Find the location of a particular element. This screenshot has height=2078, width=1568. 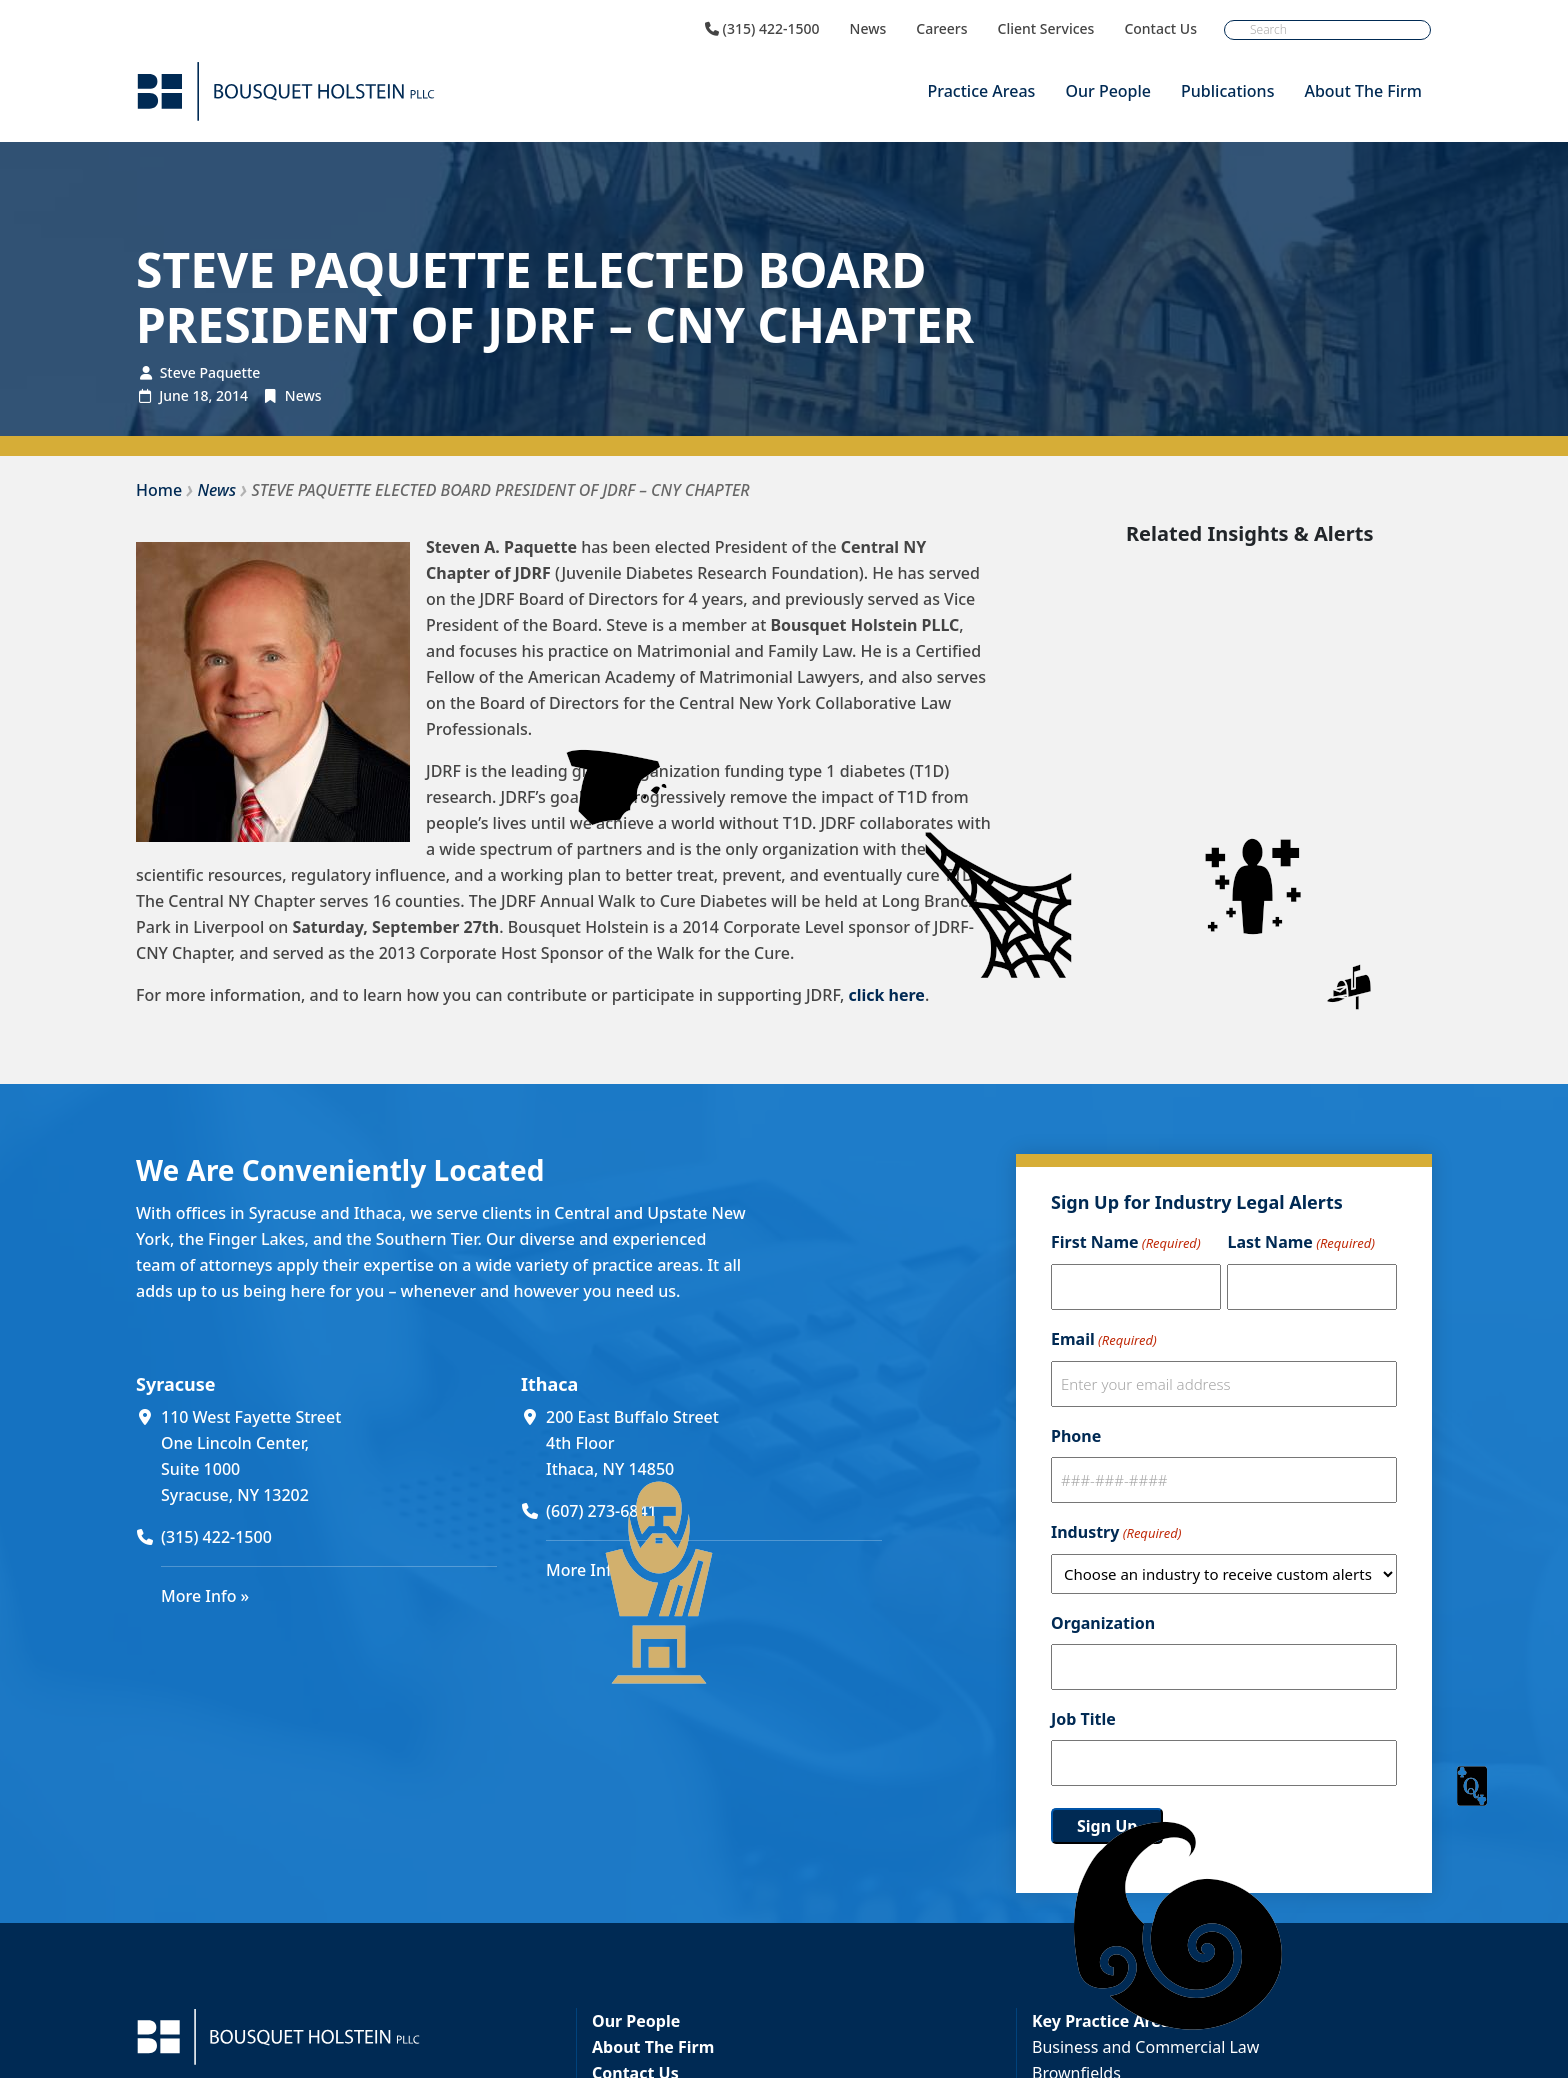

indicates weather conditions in a game interface is located at coordinates (1177, 1926).